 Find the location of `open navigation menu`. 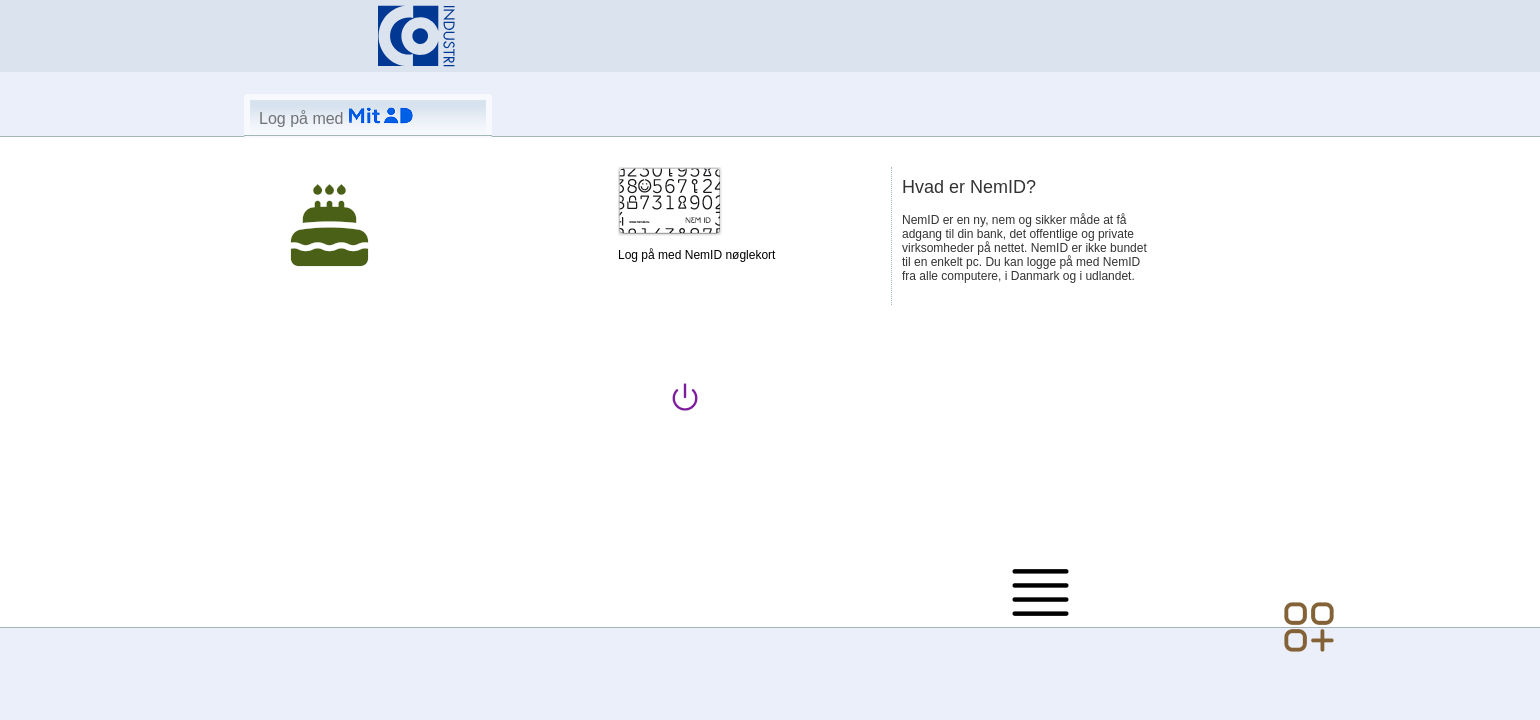

open navigation menu is located at coordinates (1040, 592).